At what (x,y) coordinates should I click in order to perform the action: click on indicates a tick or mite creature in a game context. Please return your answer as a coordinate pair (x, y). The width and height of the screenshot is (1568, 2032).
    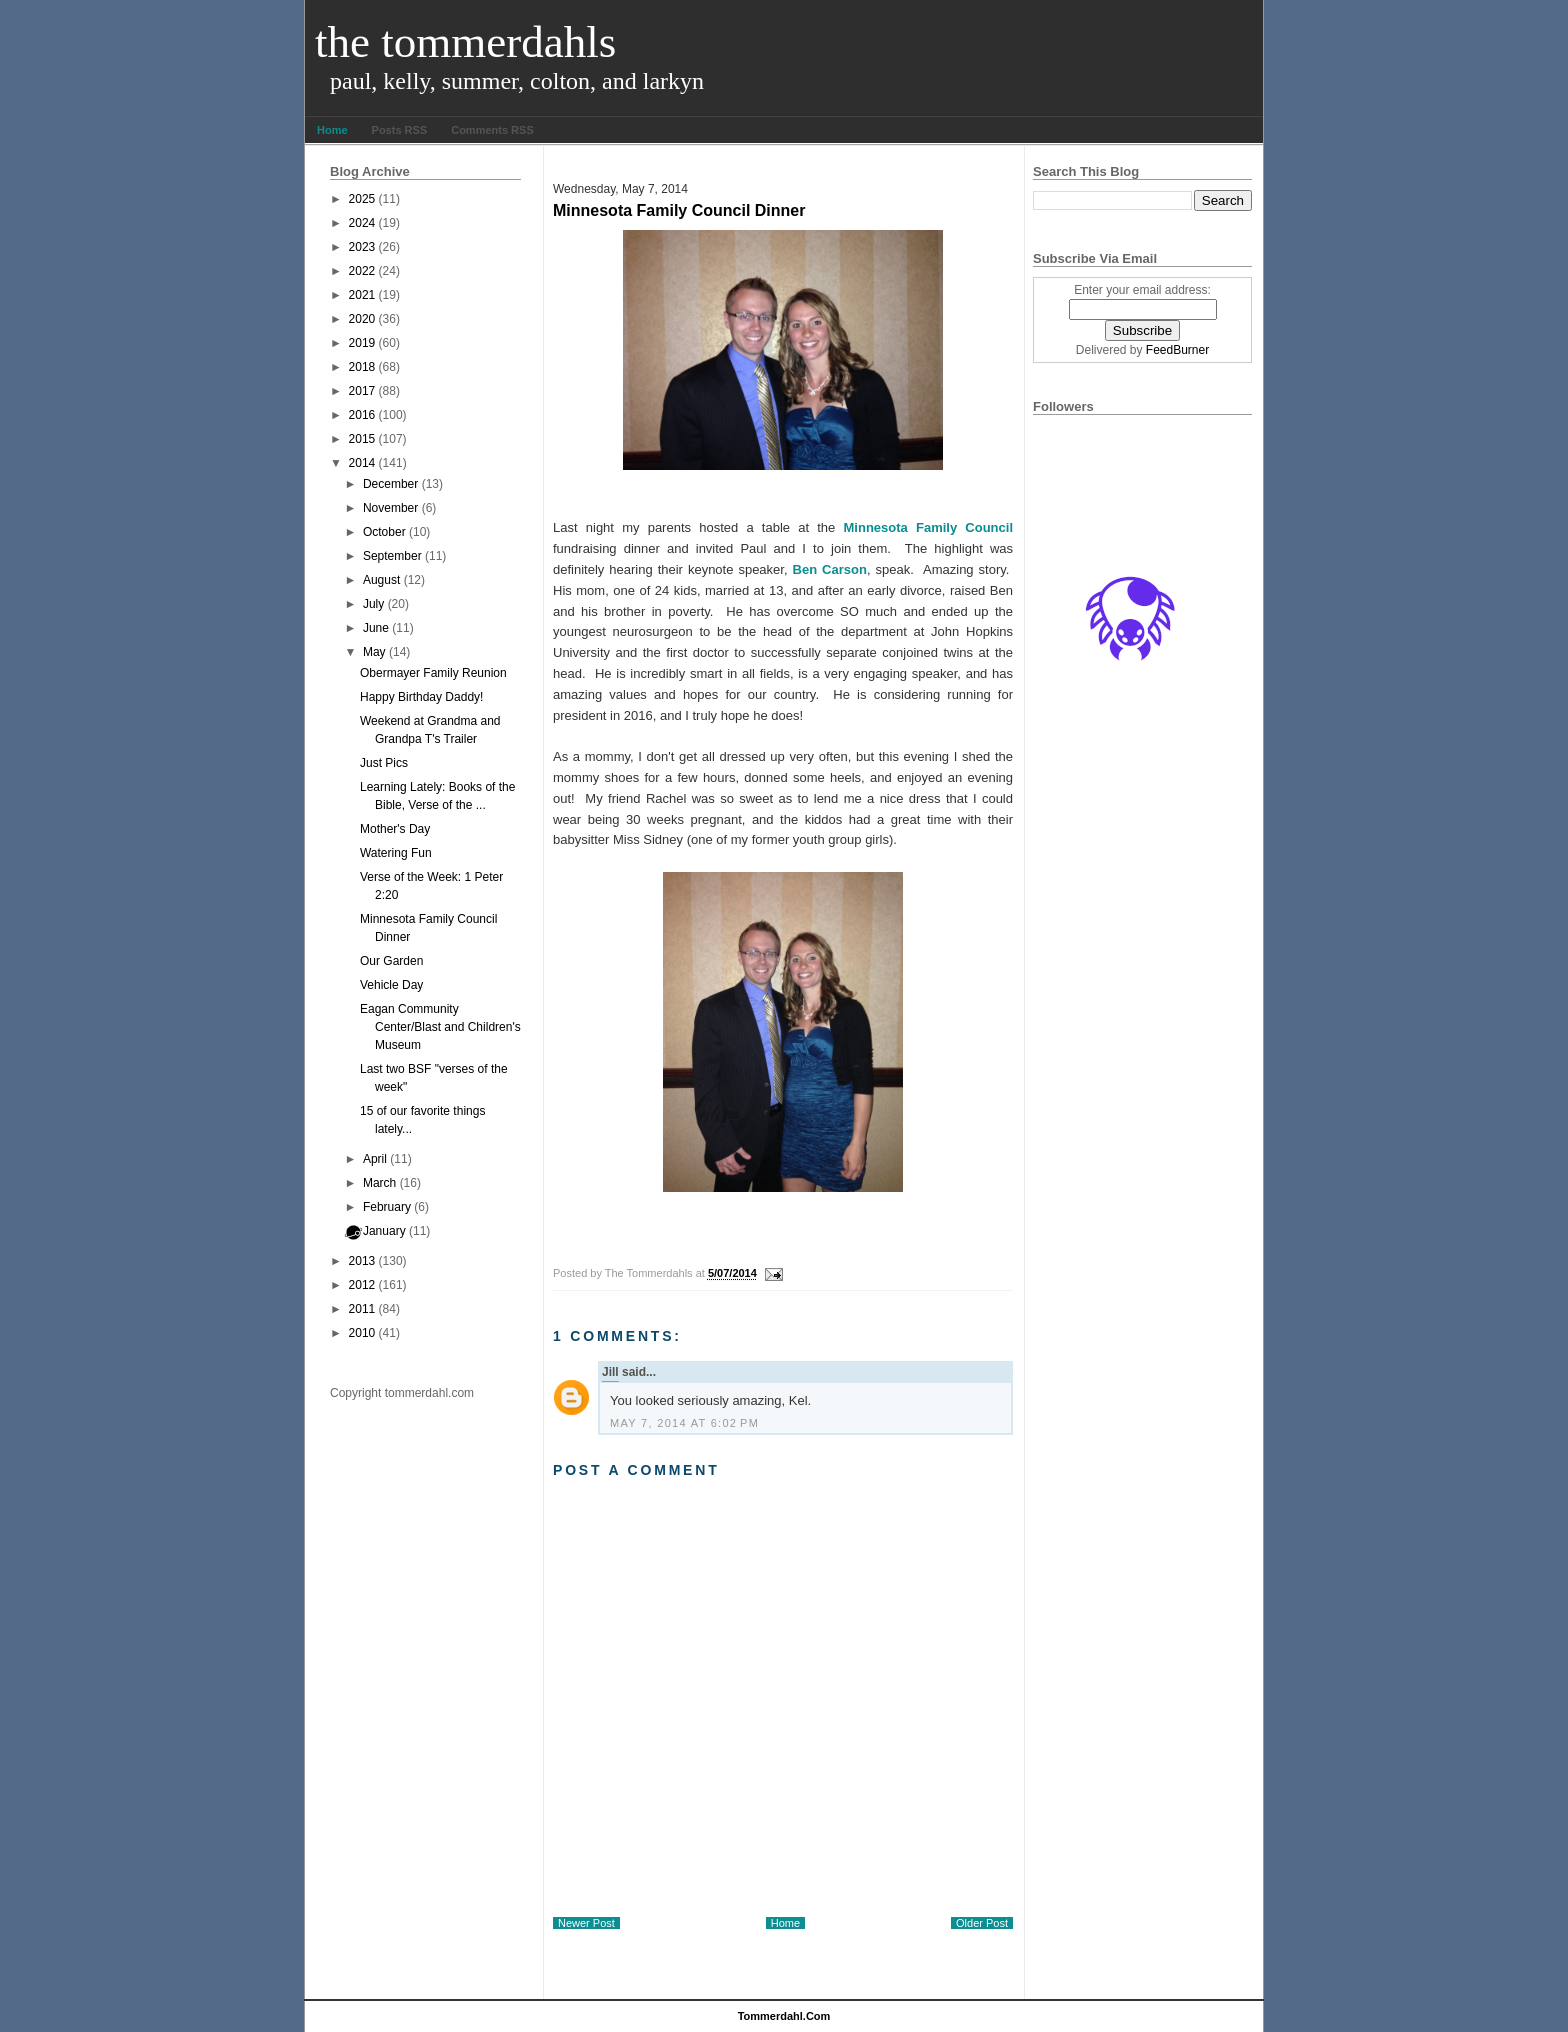
    Looking at the image, I should click on (1129, 619).